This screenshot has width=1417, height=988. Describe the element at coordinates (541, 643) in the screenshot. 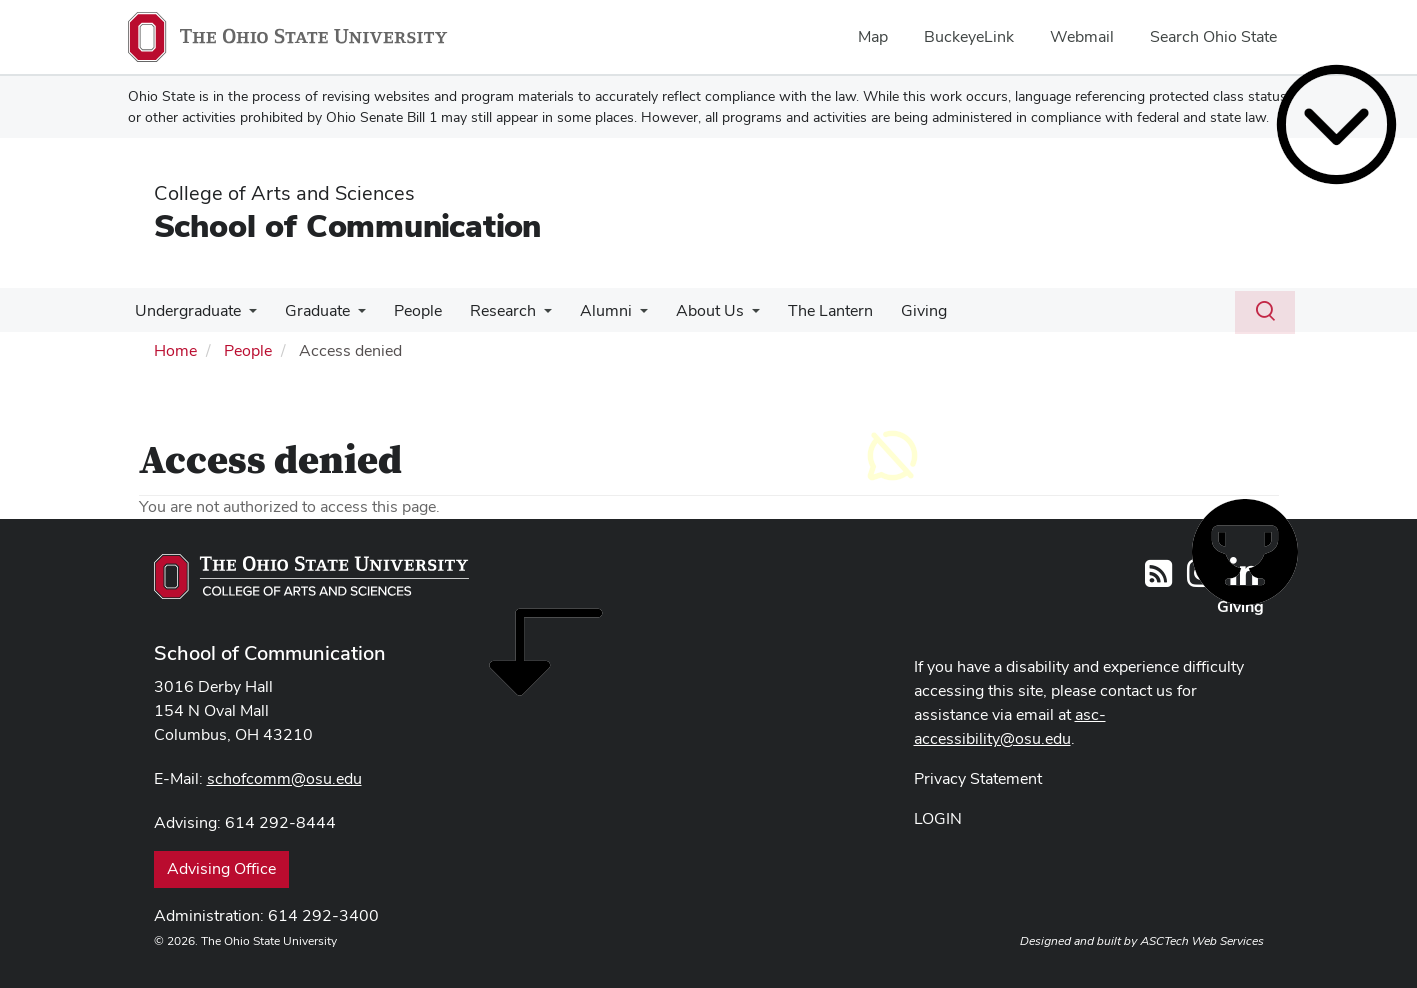

I see `go back and down in navigation` at that location.